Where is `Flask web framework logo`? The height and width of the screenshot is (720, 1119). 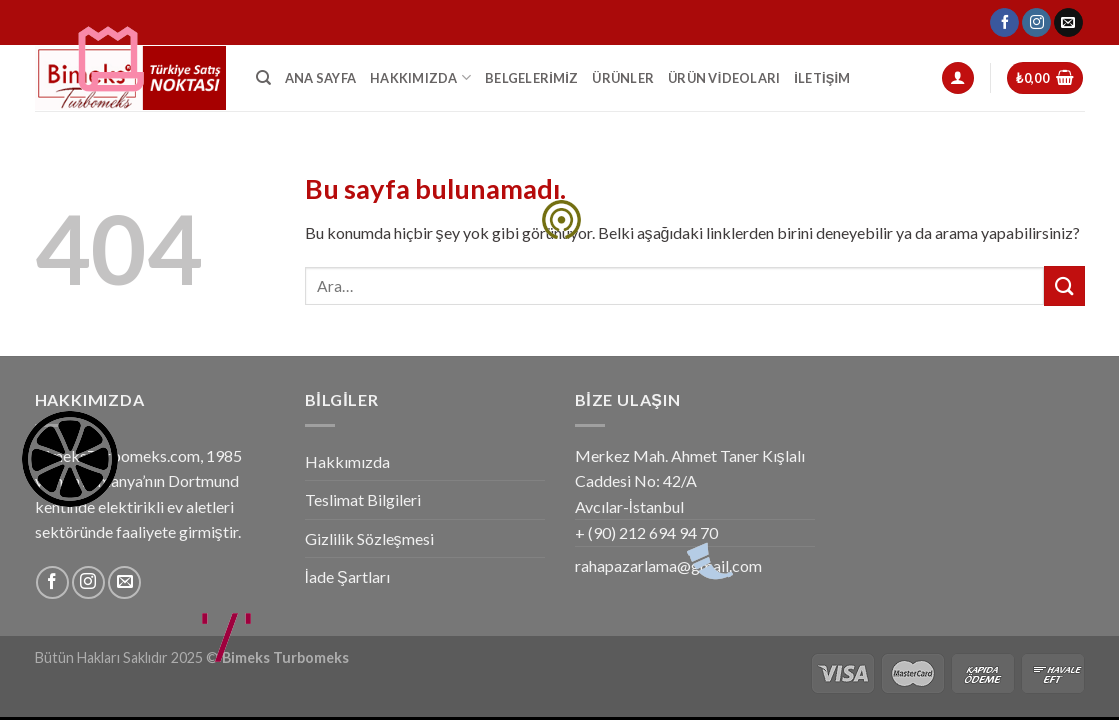
Flask web framework logo is located at coordinates (710, 561).